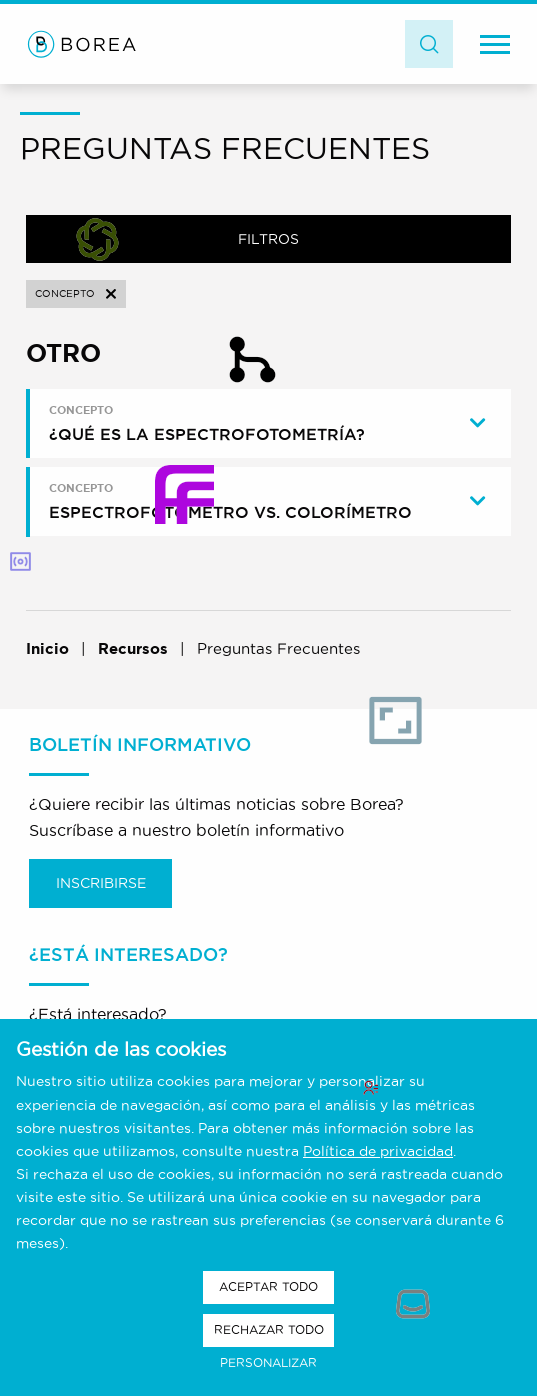  What do you see at coordinates (413, 1304) in the screenshot?
I see `open the Salla e-commerce platform` at bounding box center [413, 1304].